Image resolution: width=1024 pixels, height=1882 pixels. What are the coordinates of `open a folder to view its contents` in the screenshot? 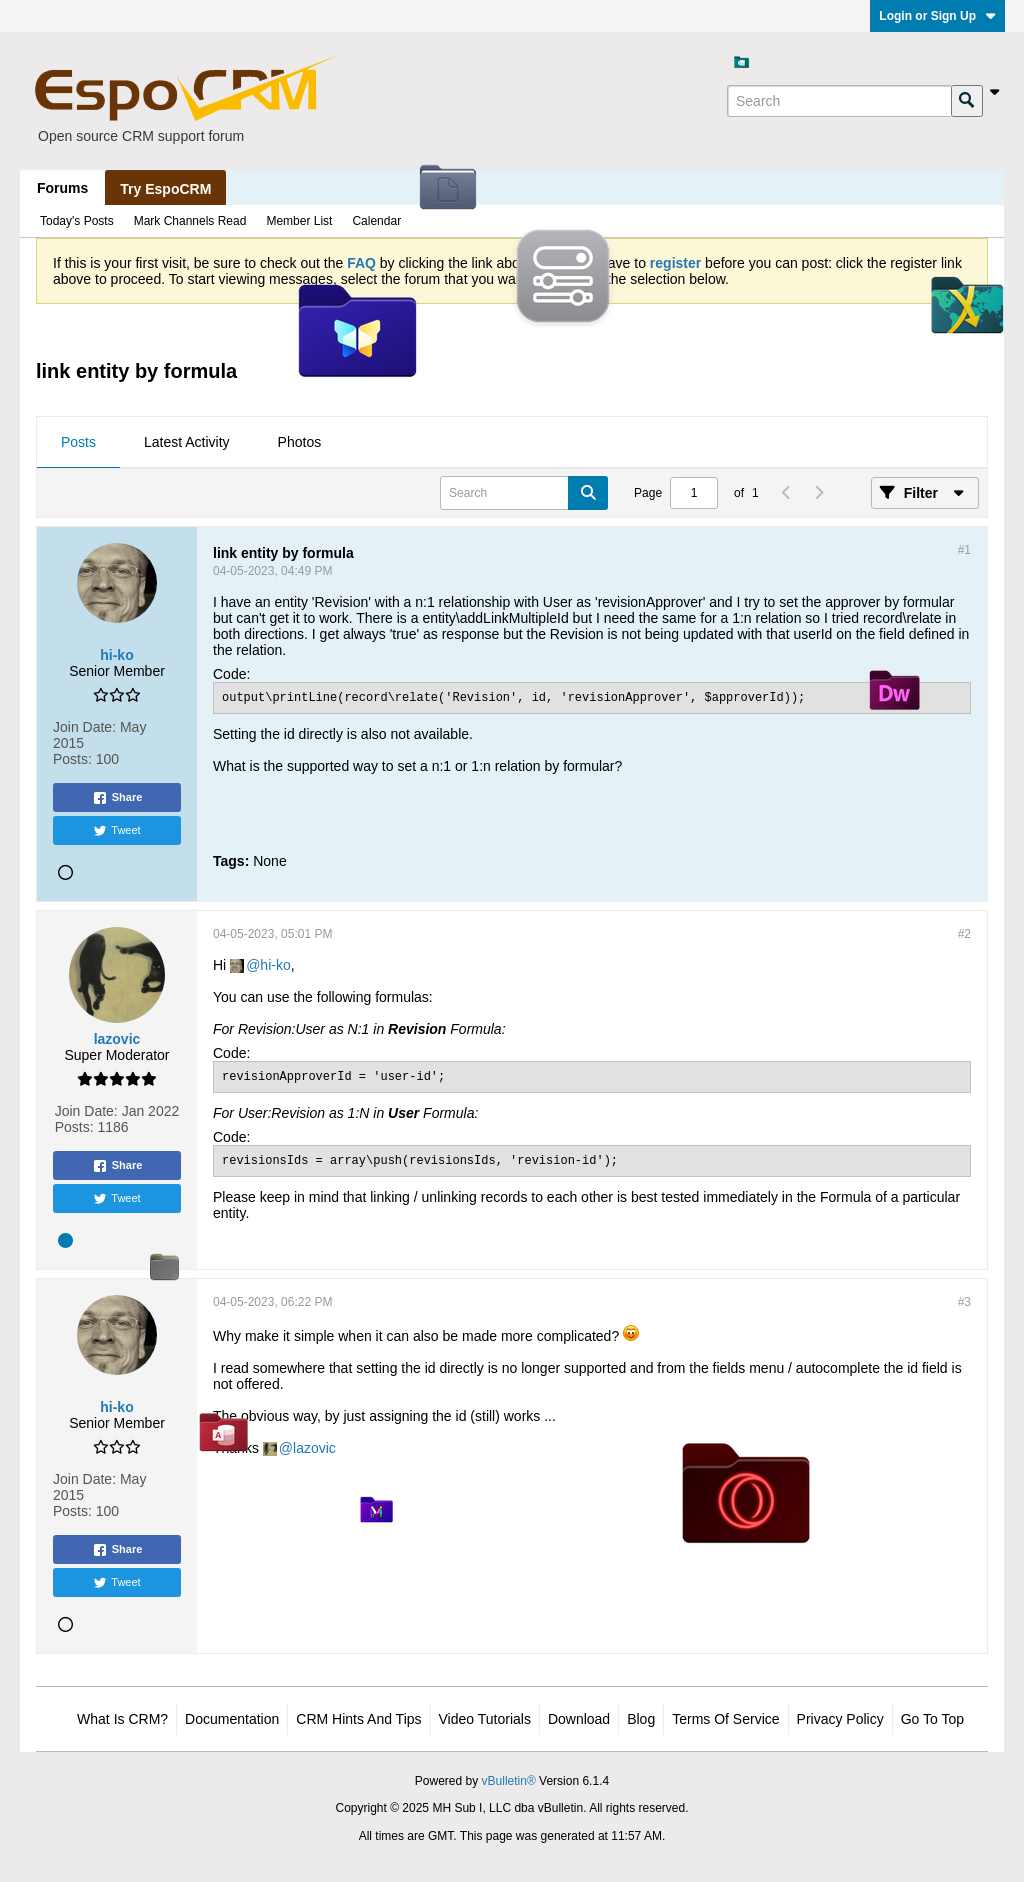 It's located at (164, 1266).